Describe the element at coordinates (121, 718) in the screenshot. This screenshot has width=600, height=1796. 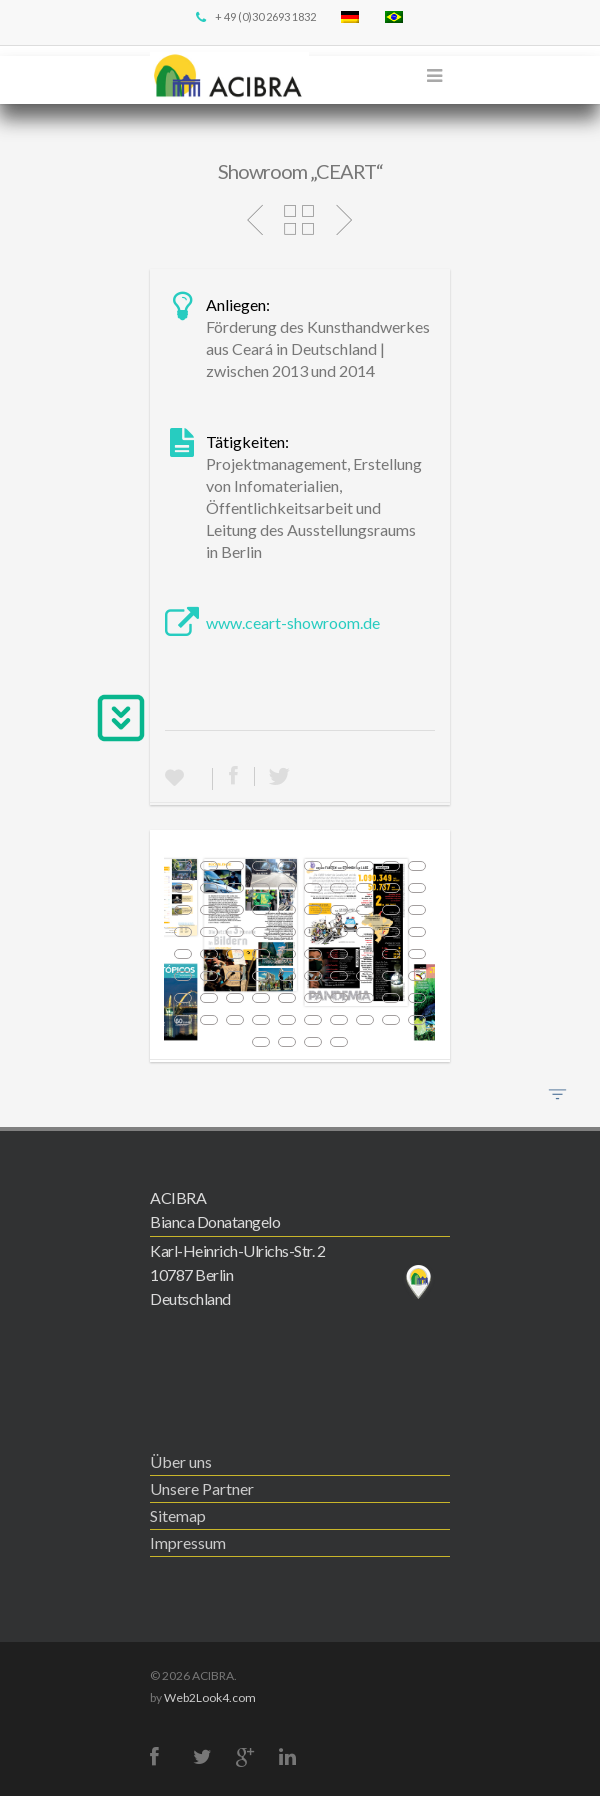
I see `collapse or minimize content section` at that location.